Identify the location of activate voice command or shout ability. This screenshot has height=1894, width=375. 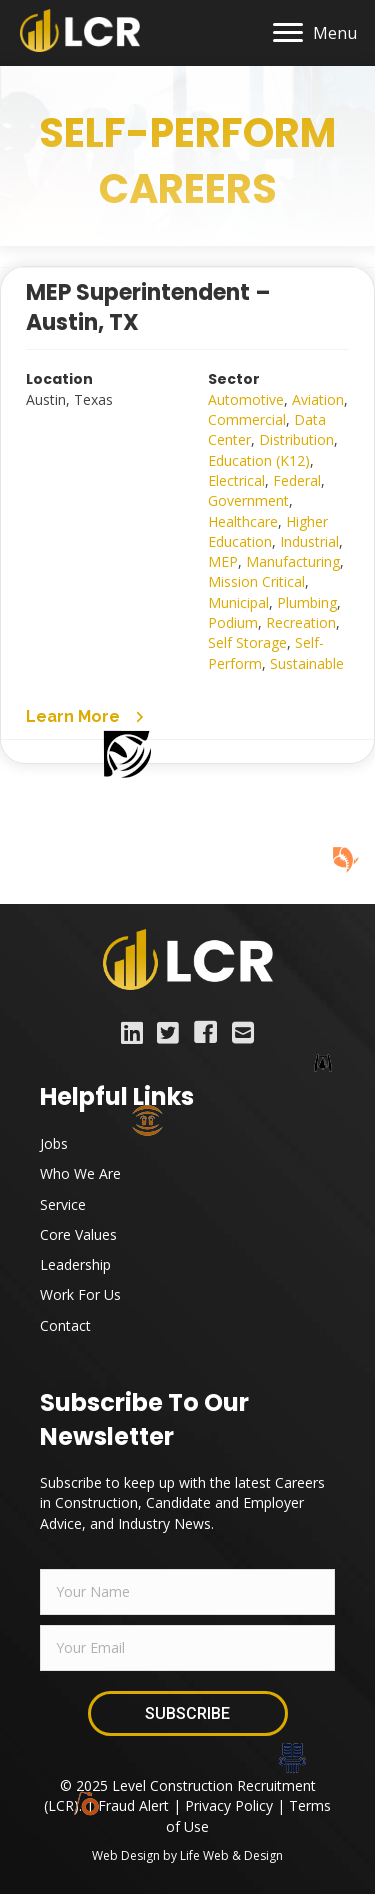
(127, 754).